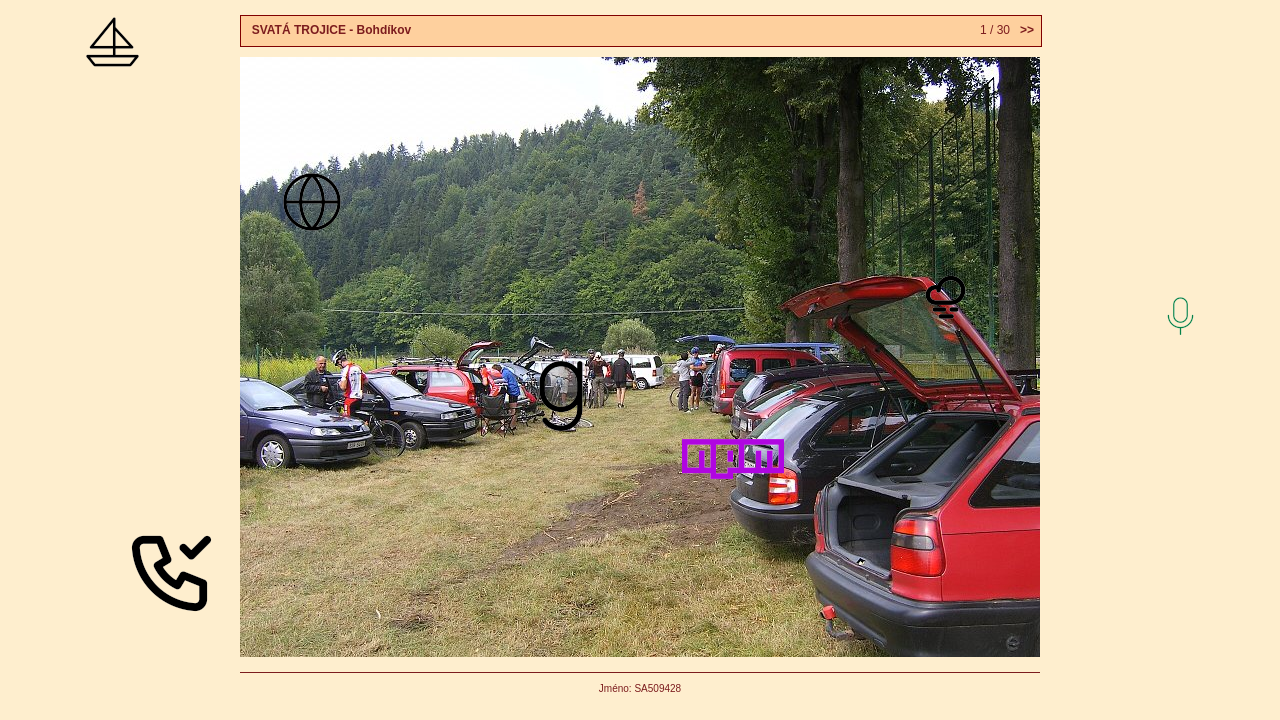  I want to click on open Goodreads app or website, so click(561, 396).